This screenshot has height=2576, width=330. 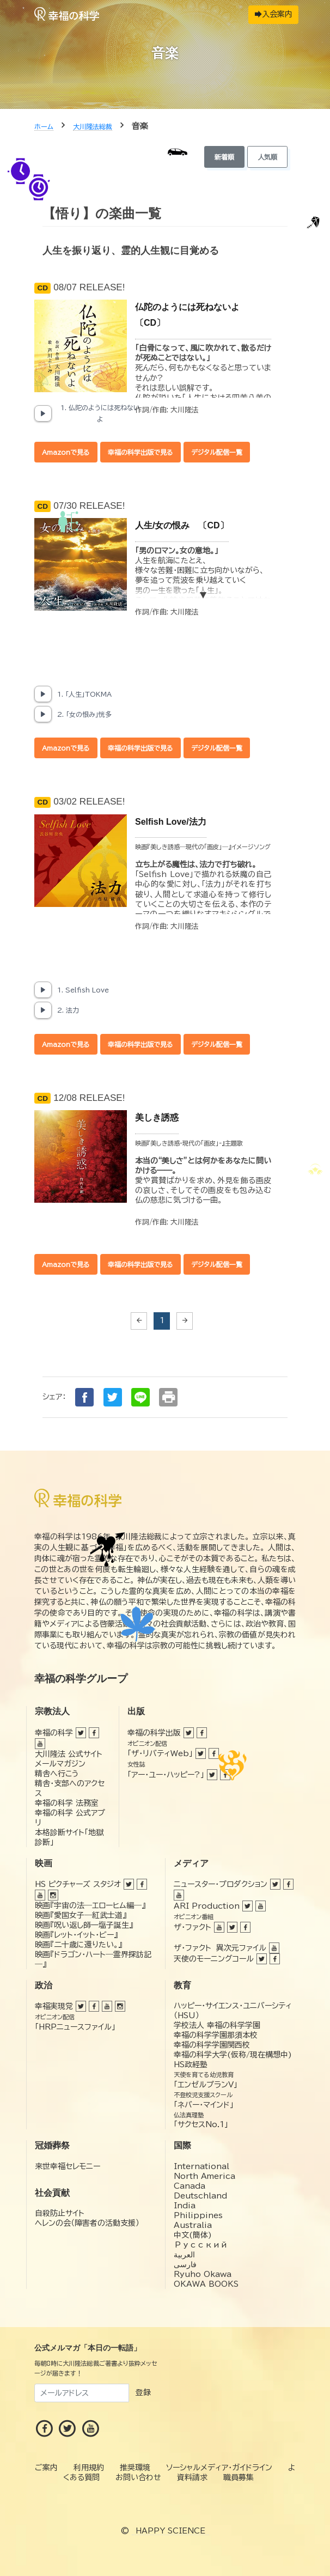 I want to click on indicates heartburn or acid reflux symptom, so click(x=231, y=1765).